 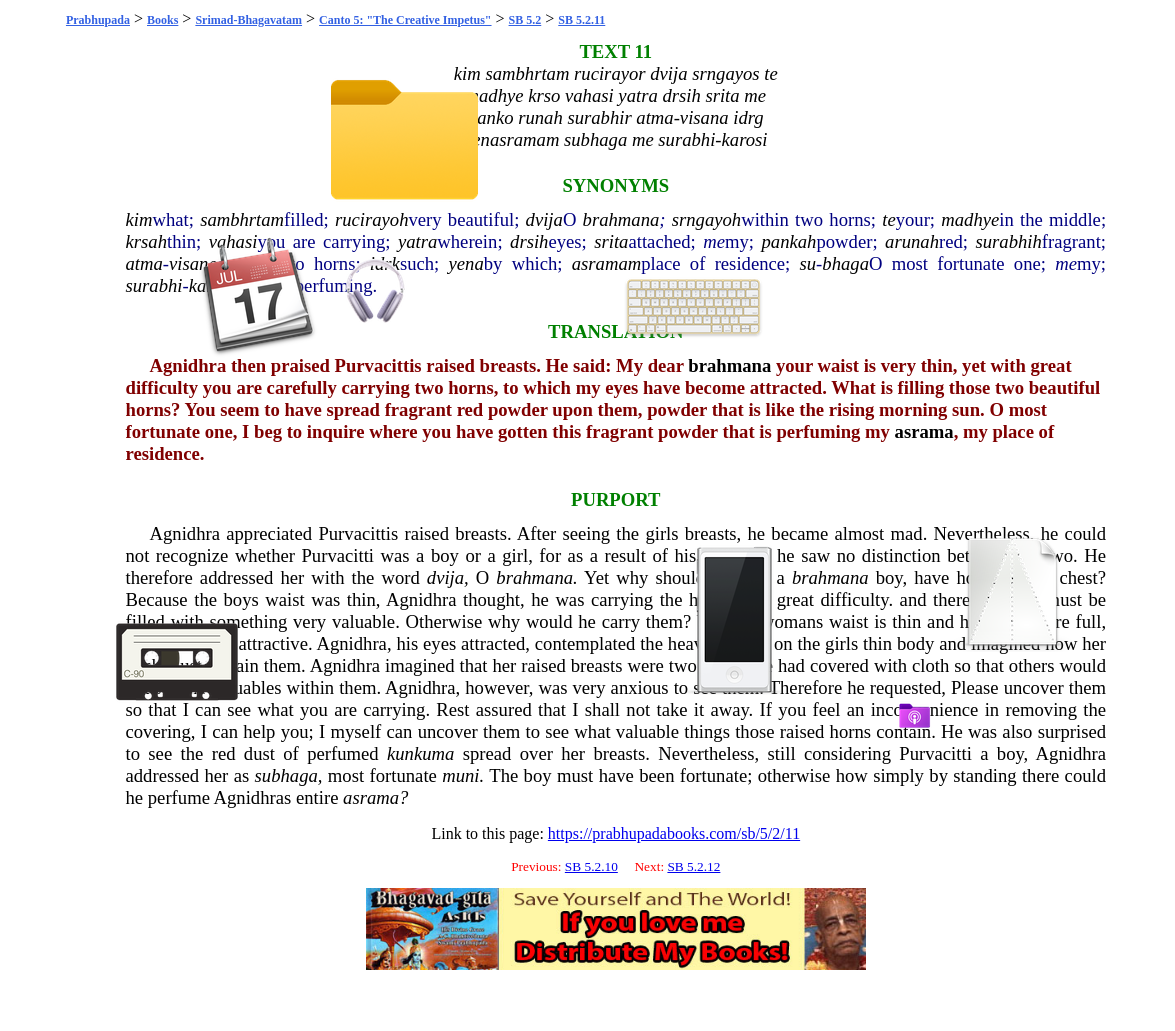 I want to click on open a folder to view its contents, so click(x=404, y=141).